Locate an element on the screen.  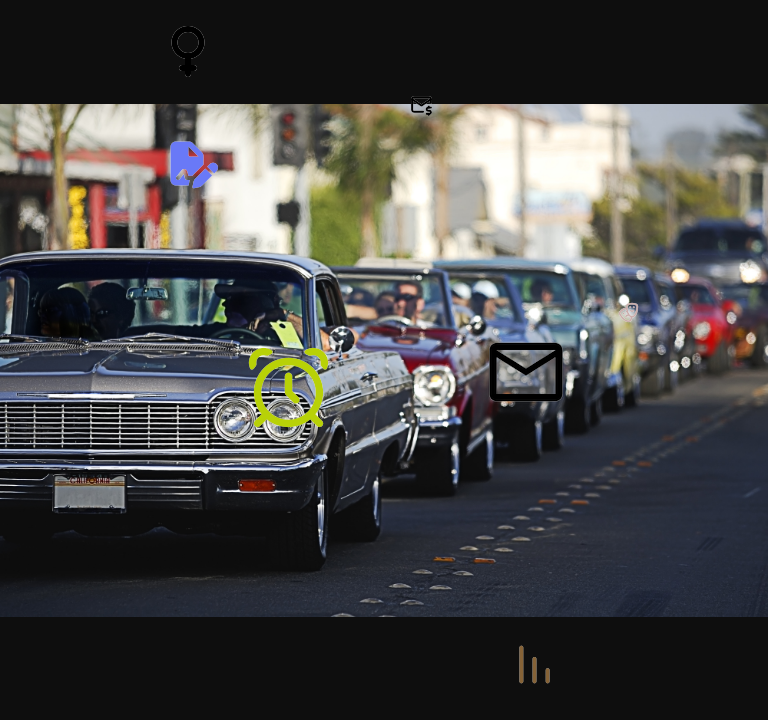
view declining metrics or statistics is located at coordinates (534, 664).